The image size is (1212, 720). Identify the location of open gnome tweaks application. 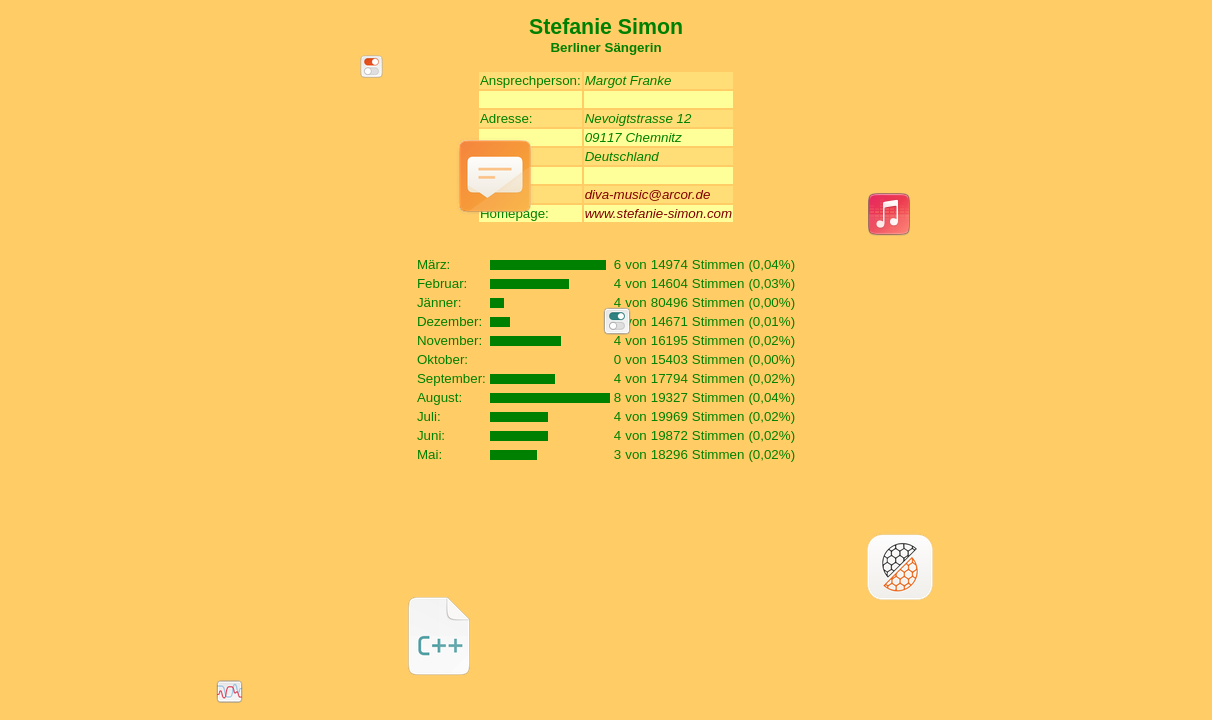
(371, 66).